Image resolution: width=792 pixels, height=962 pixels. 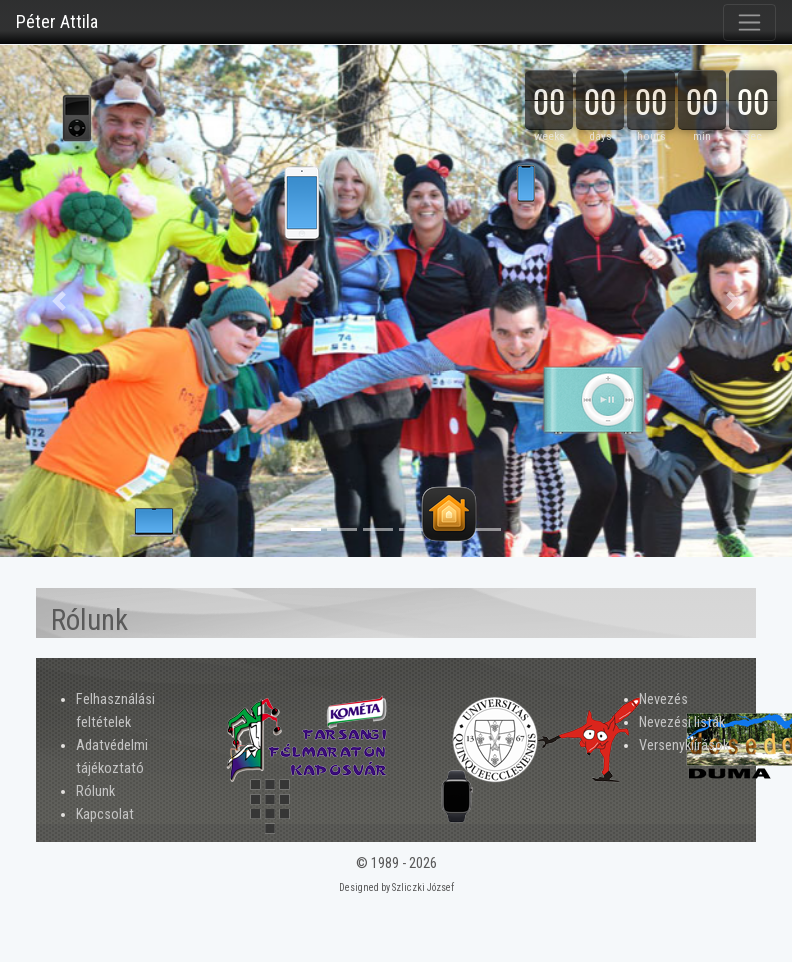 I want to click on iPod shuffle device connected, so click(x=593, y=381).